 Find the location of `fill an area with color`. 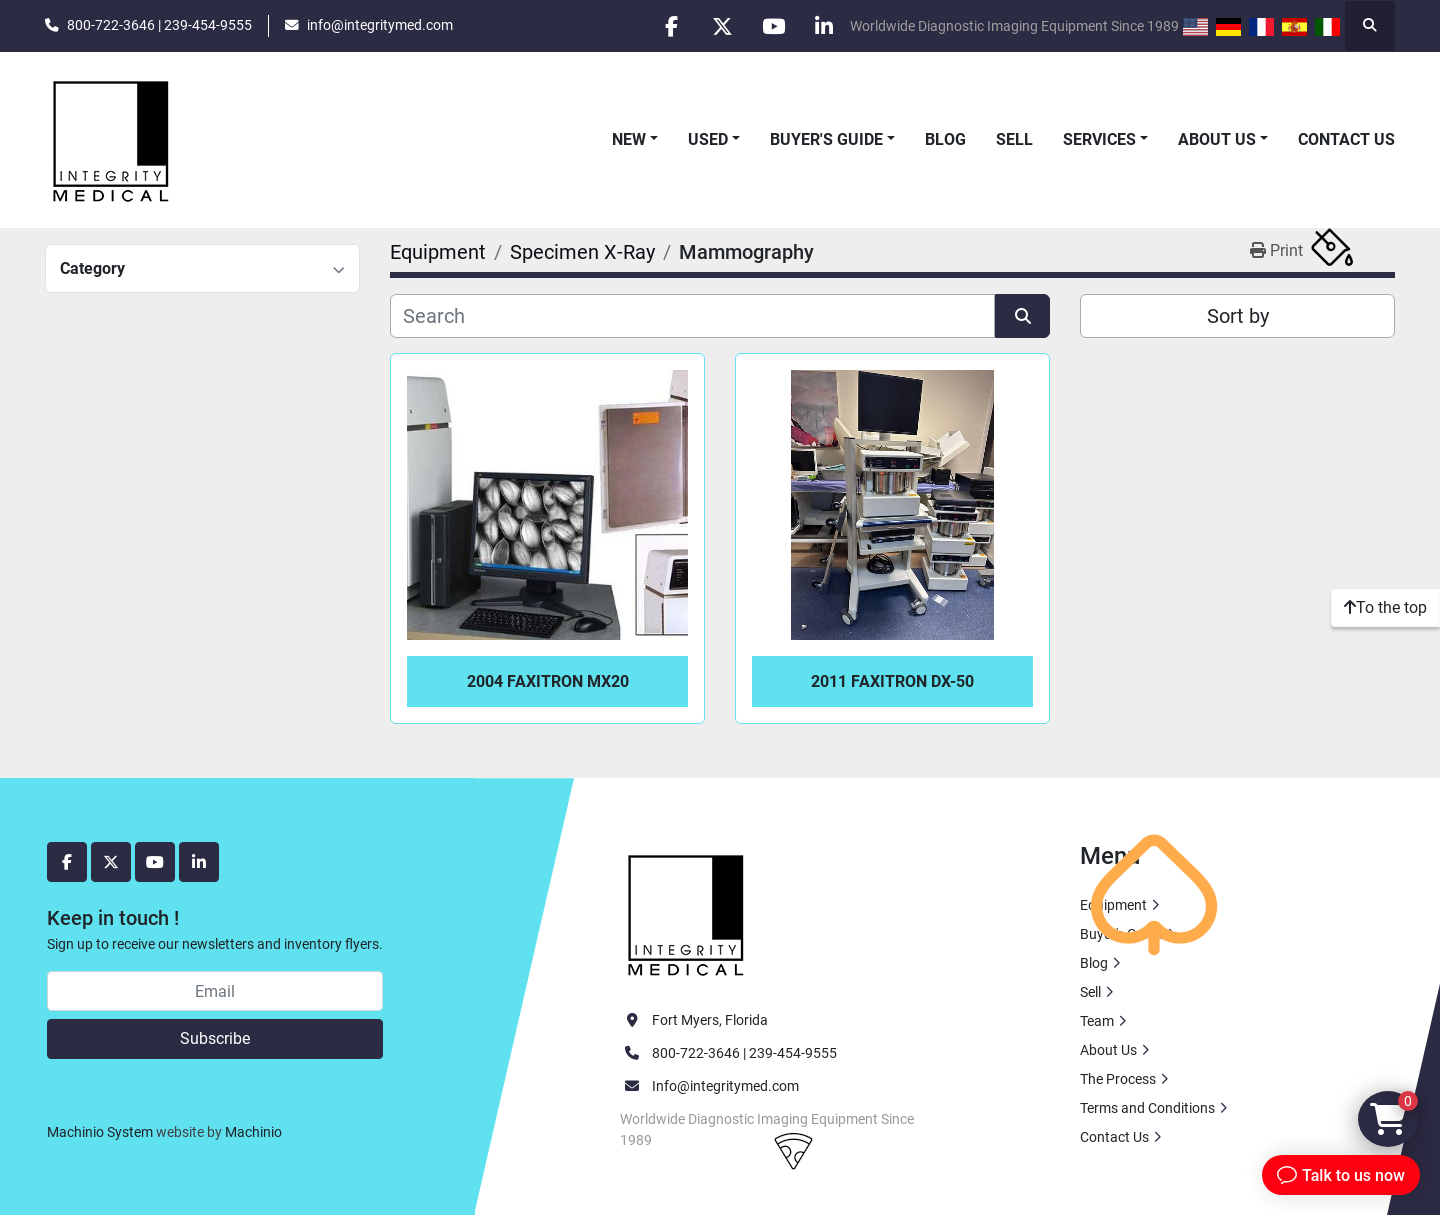

fill an area with color is located at coordinates (1331, 248).